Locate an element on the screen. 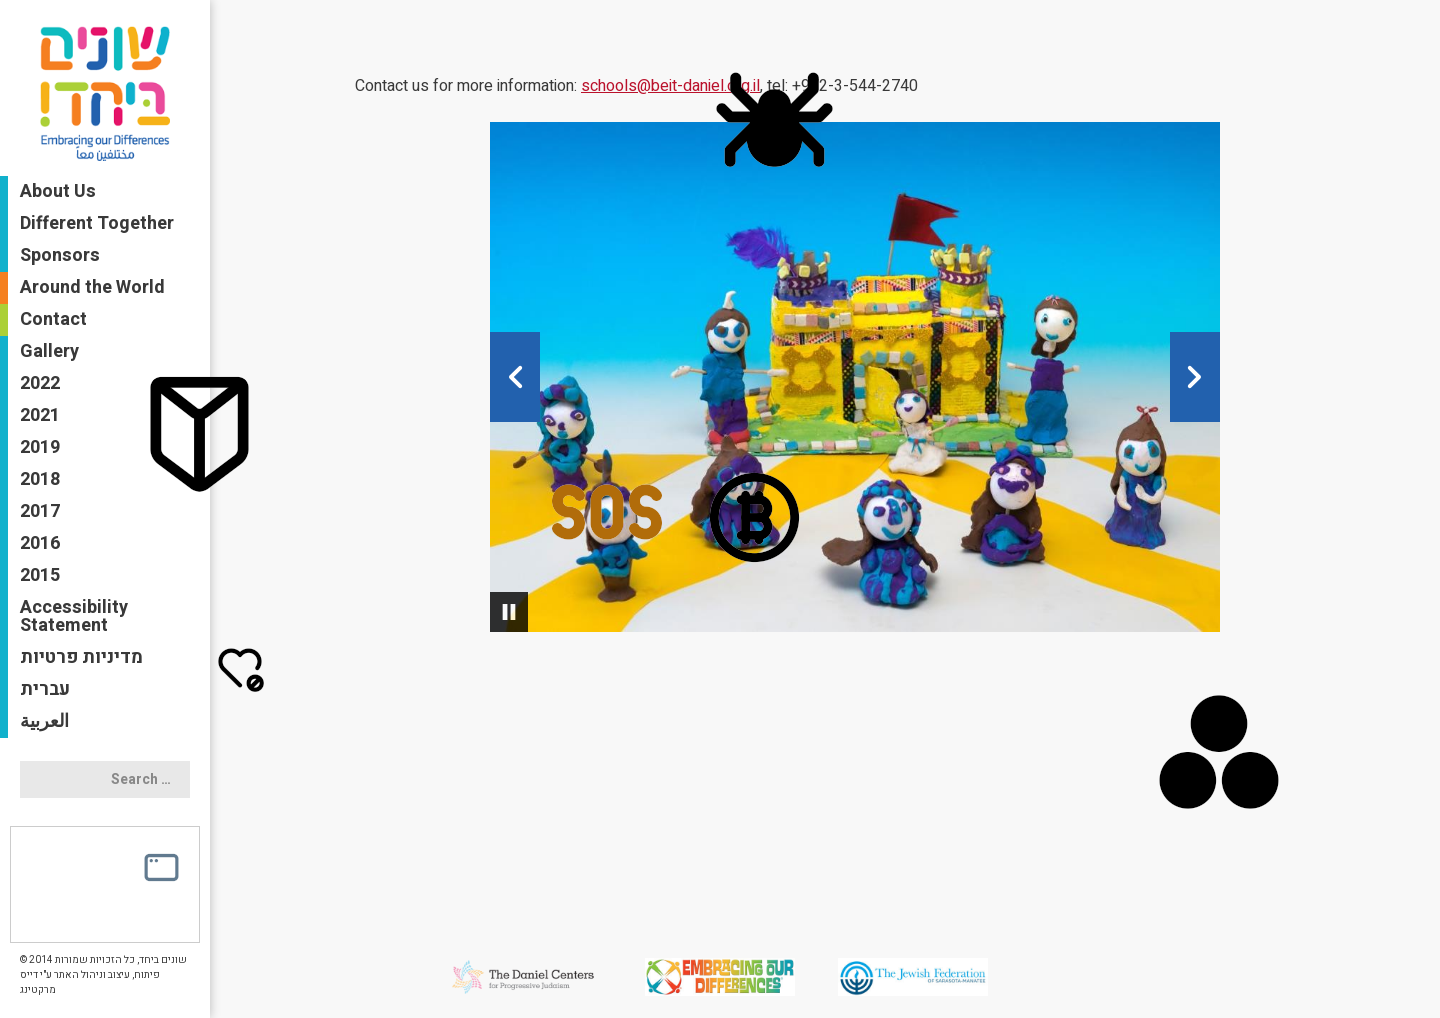  indicates a bug or error in the system is located at coordinates (774, 122).